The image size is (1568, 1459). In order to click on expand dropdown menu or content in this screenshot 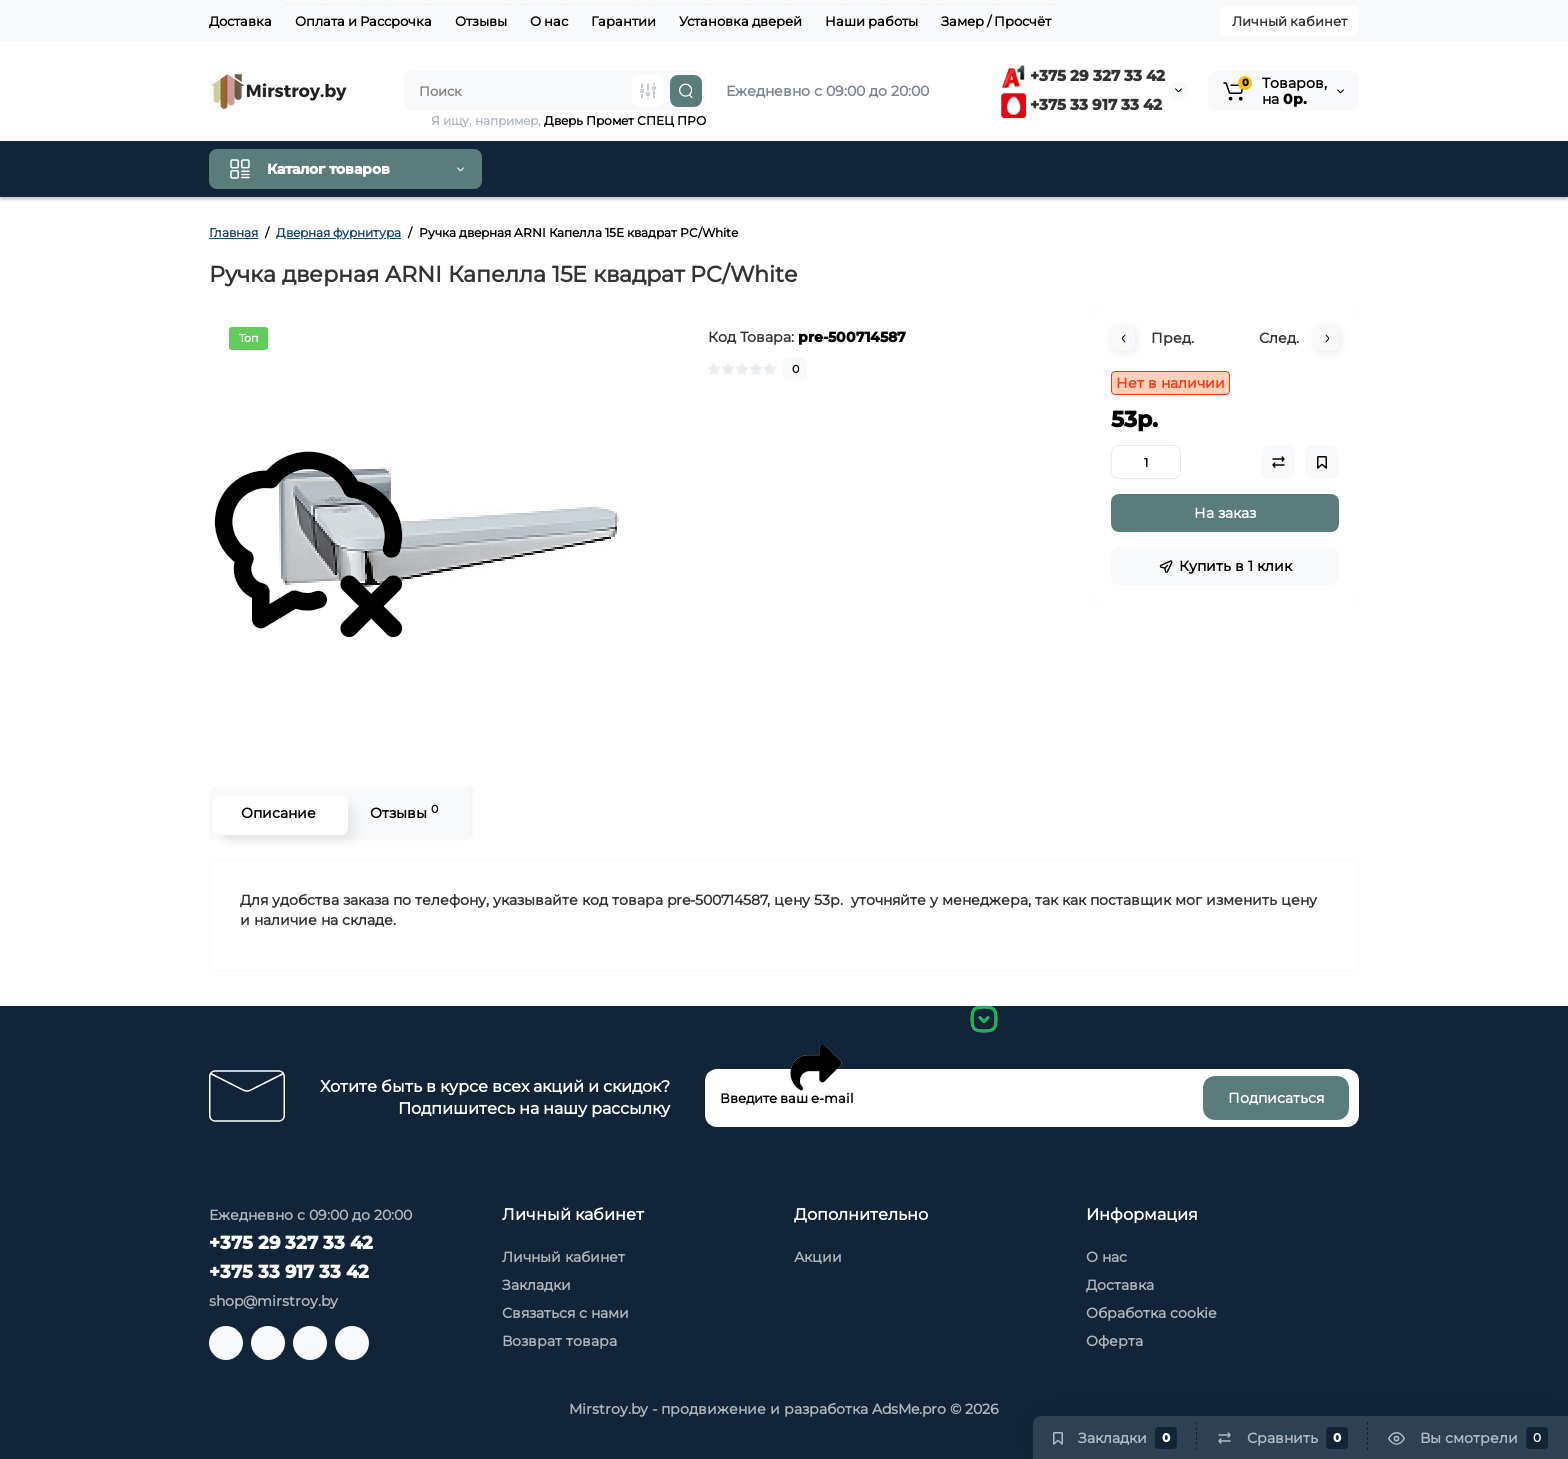, I will do `click(984, 1019)`.